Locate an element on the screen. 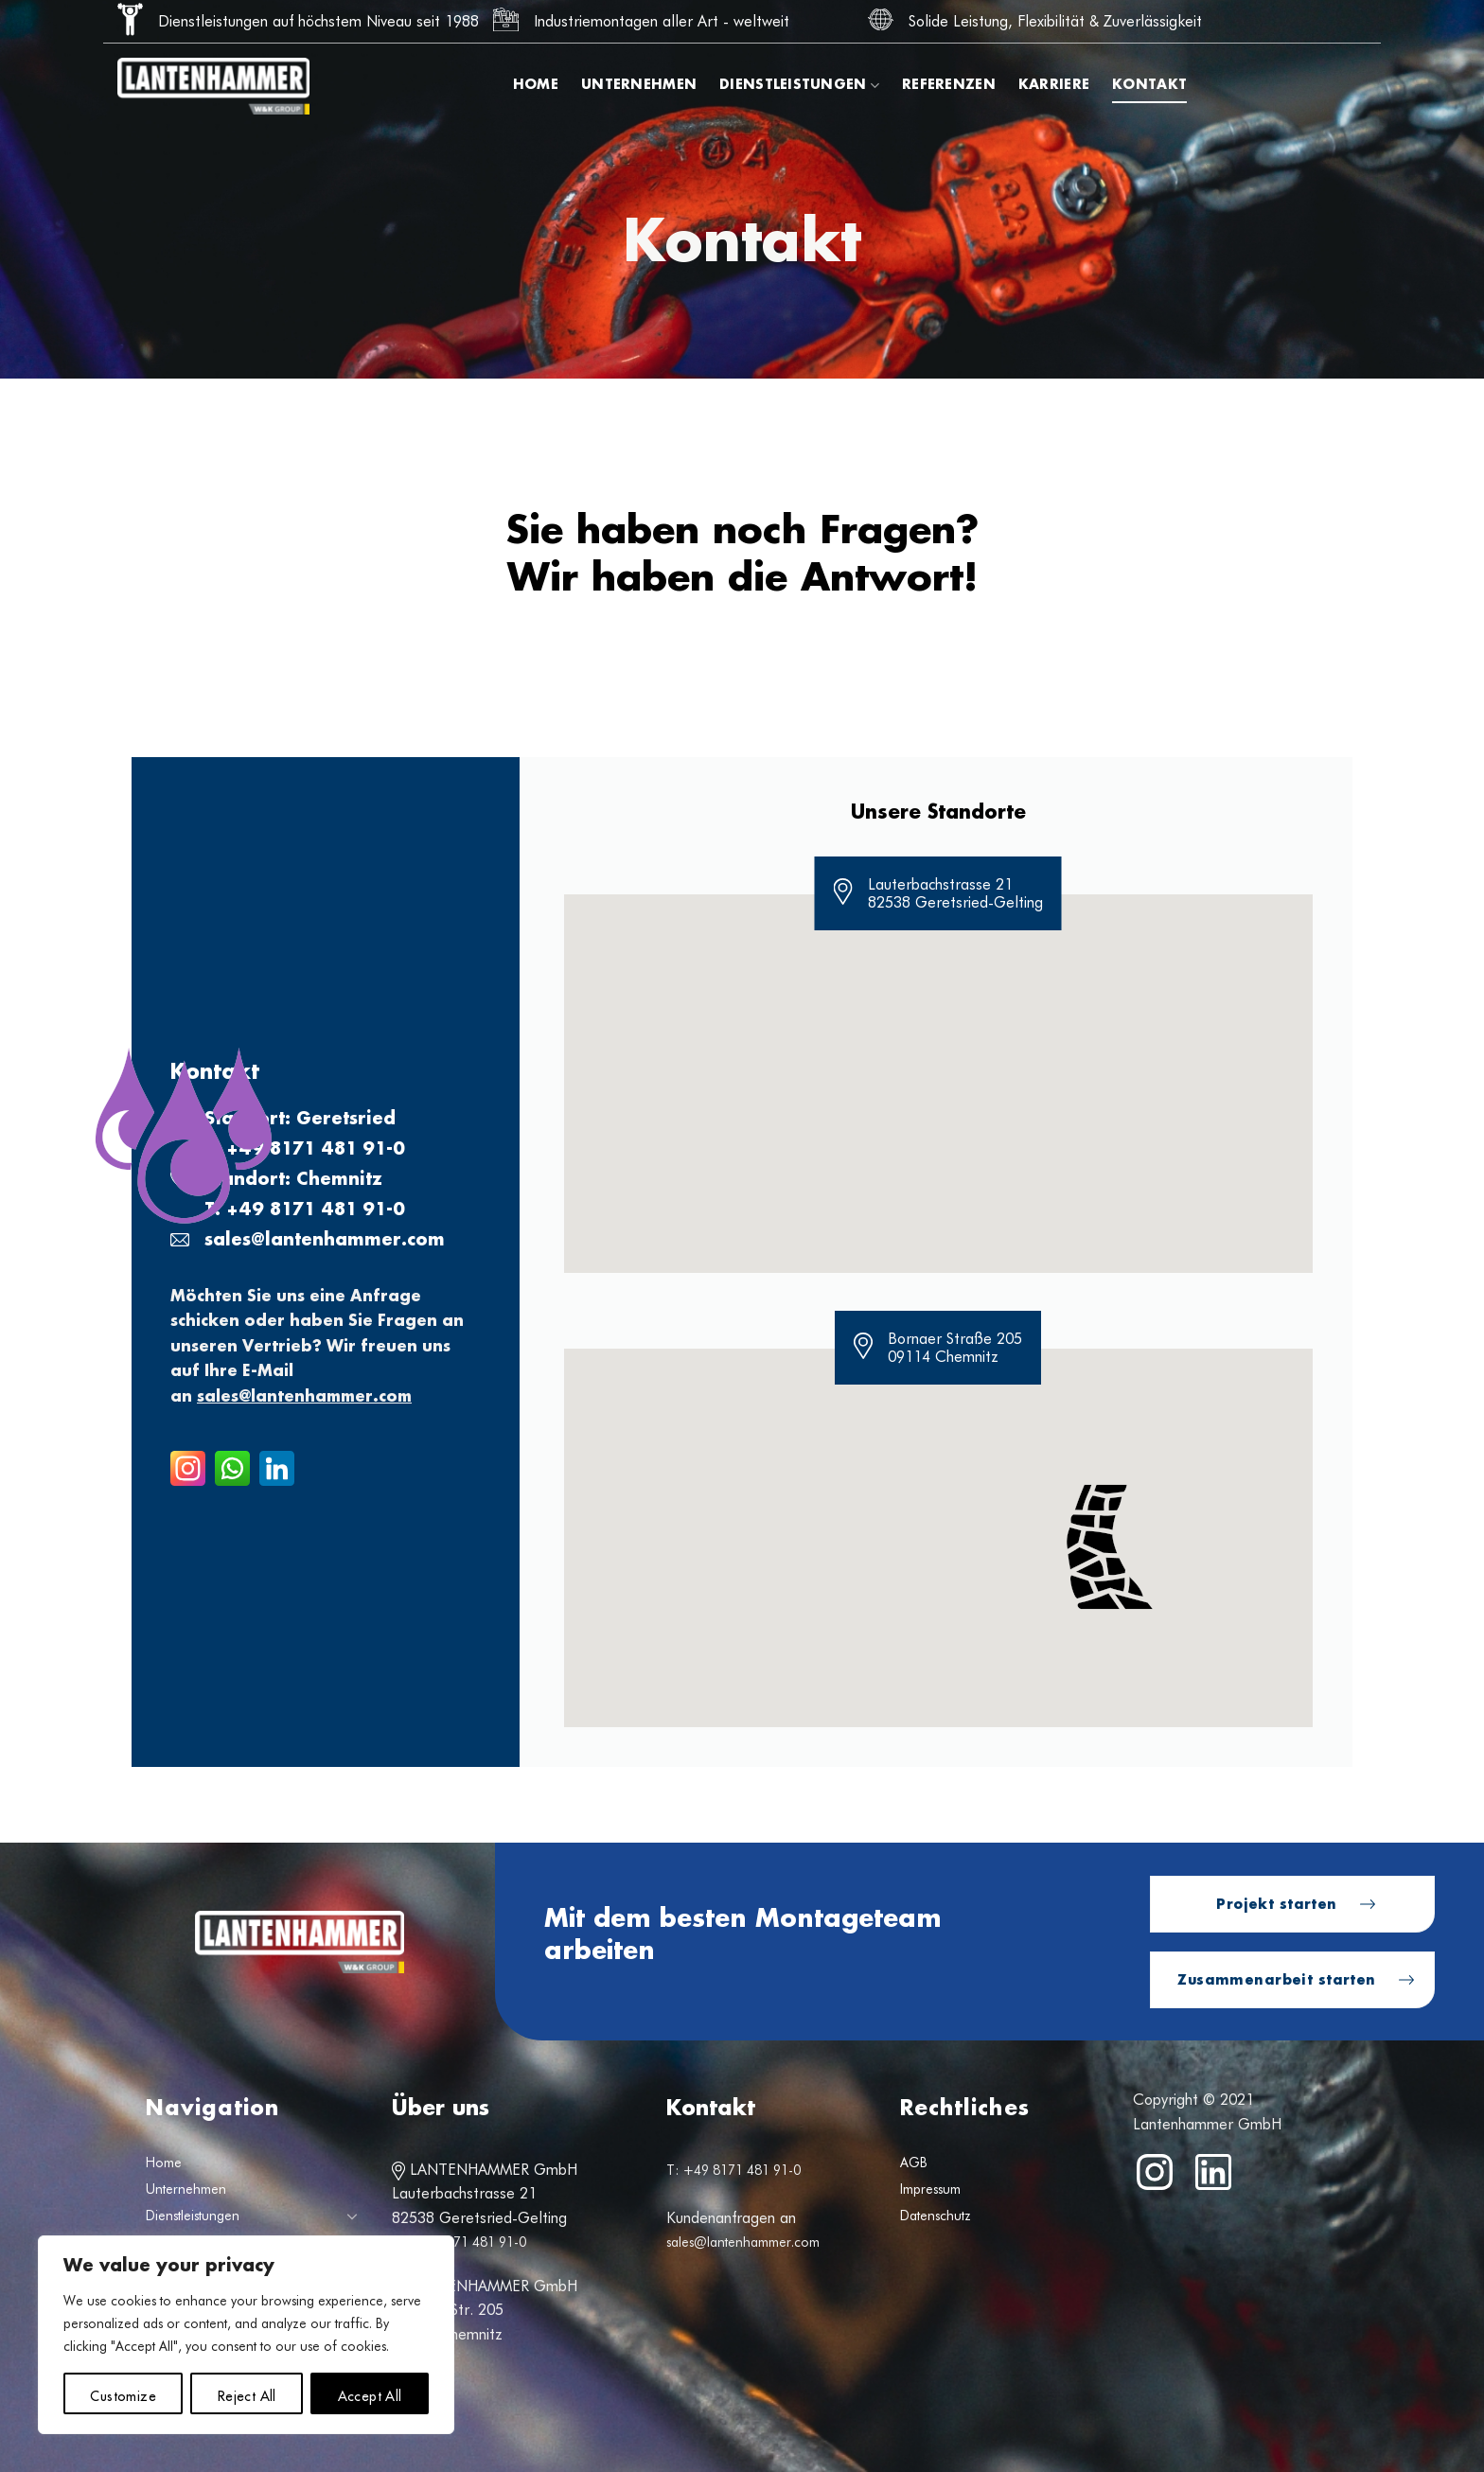  select or place a stone pathway in a building game is located at coordinates (1109, 1546).